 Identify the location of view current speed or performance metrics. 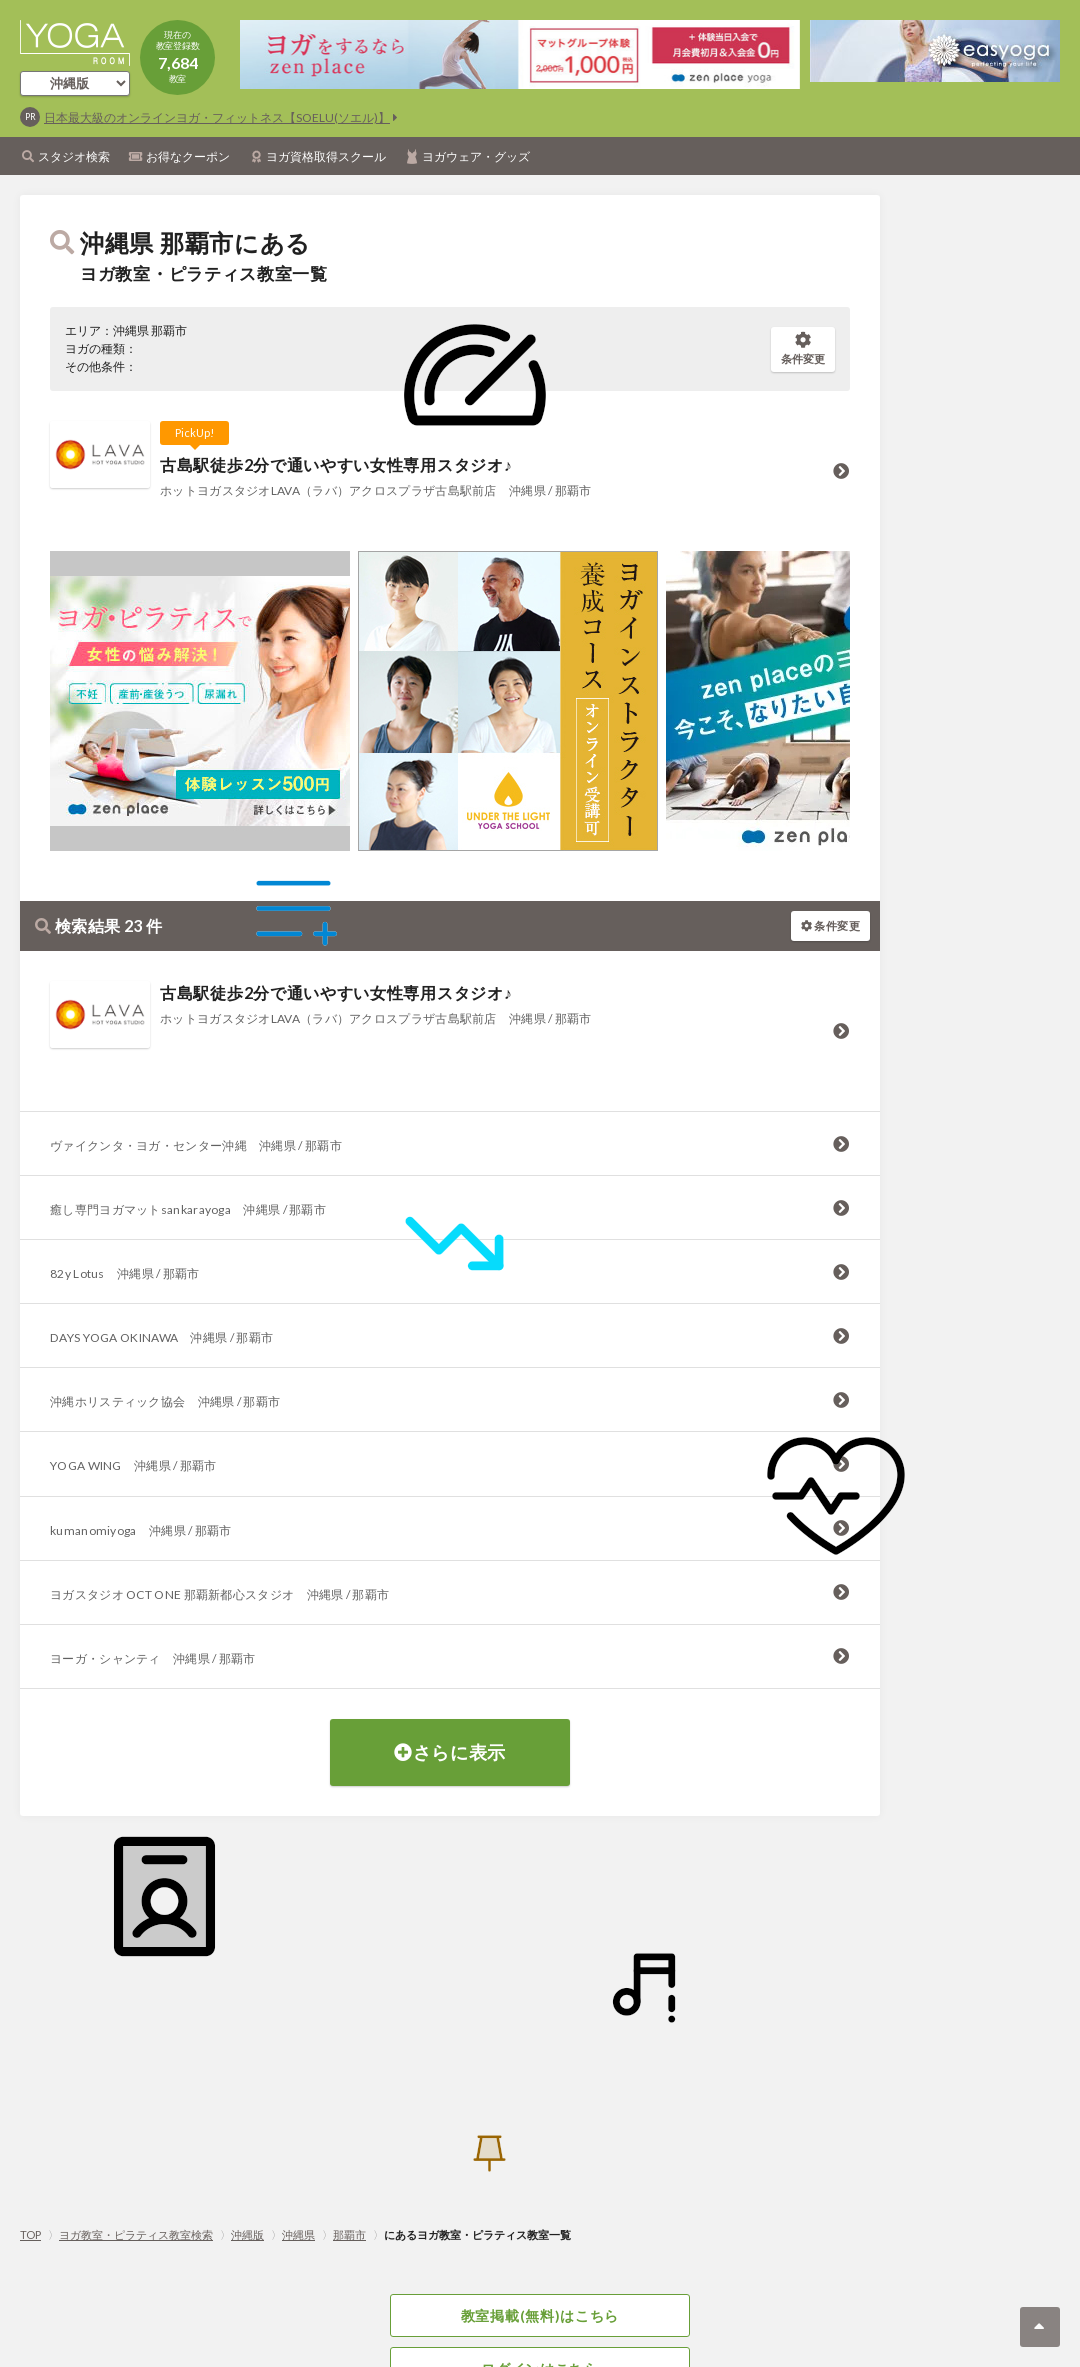
(475, 380).